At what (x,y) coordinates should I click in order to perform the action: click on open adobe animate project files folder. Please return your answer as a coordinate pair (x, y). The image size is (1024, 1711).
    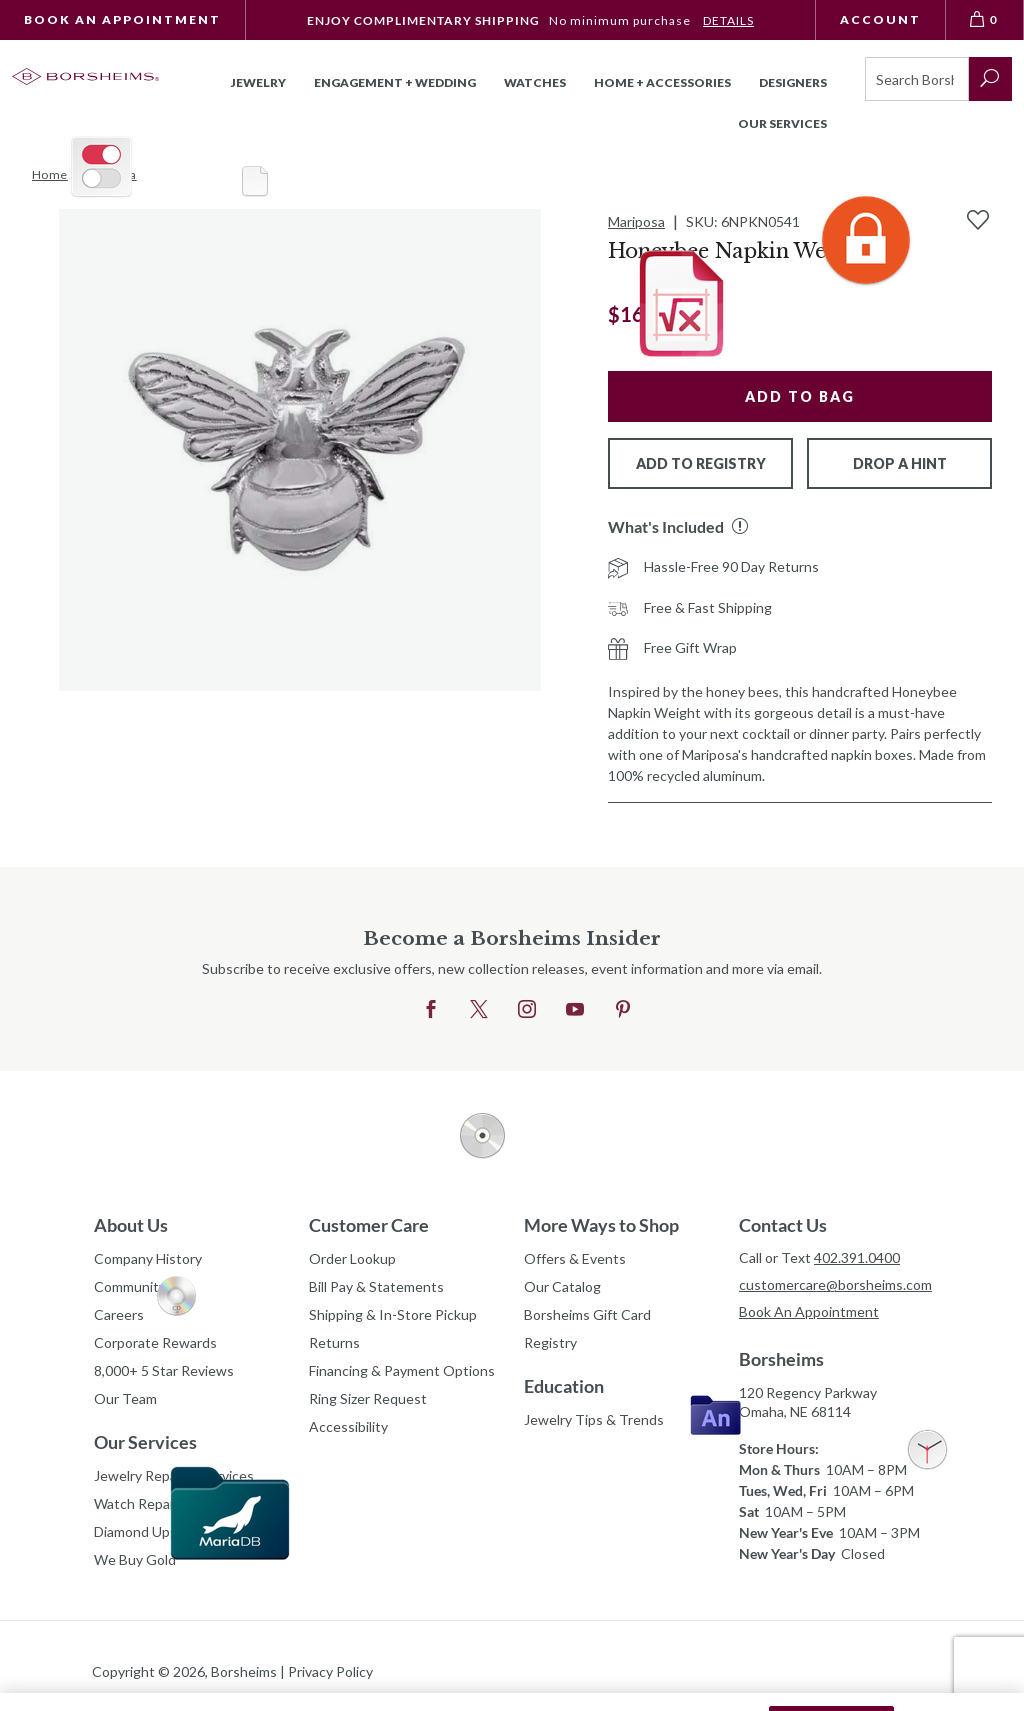
    Looking at the image, I should click on (715, 1416).